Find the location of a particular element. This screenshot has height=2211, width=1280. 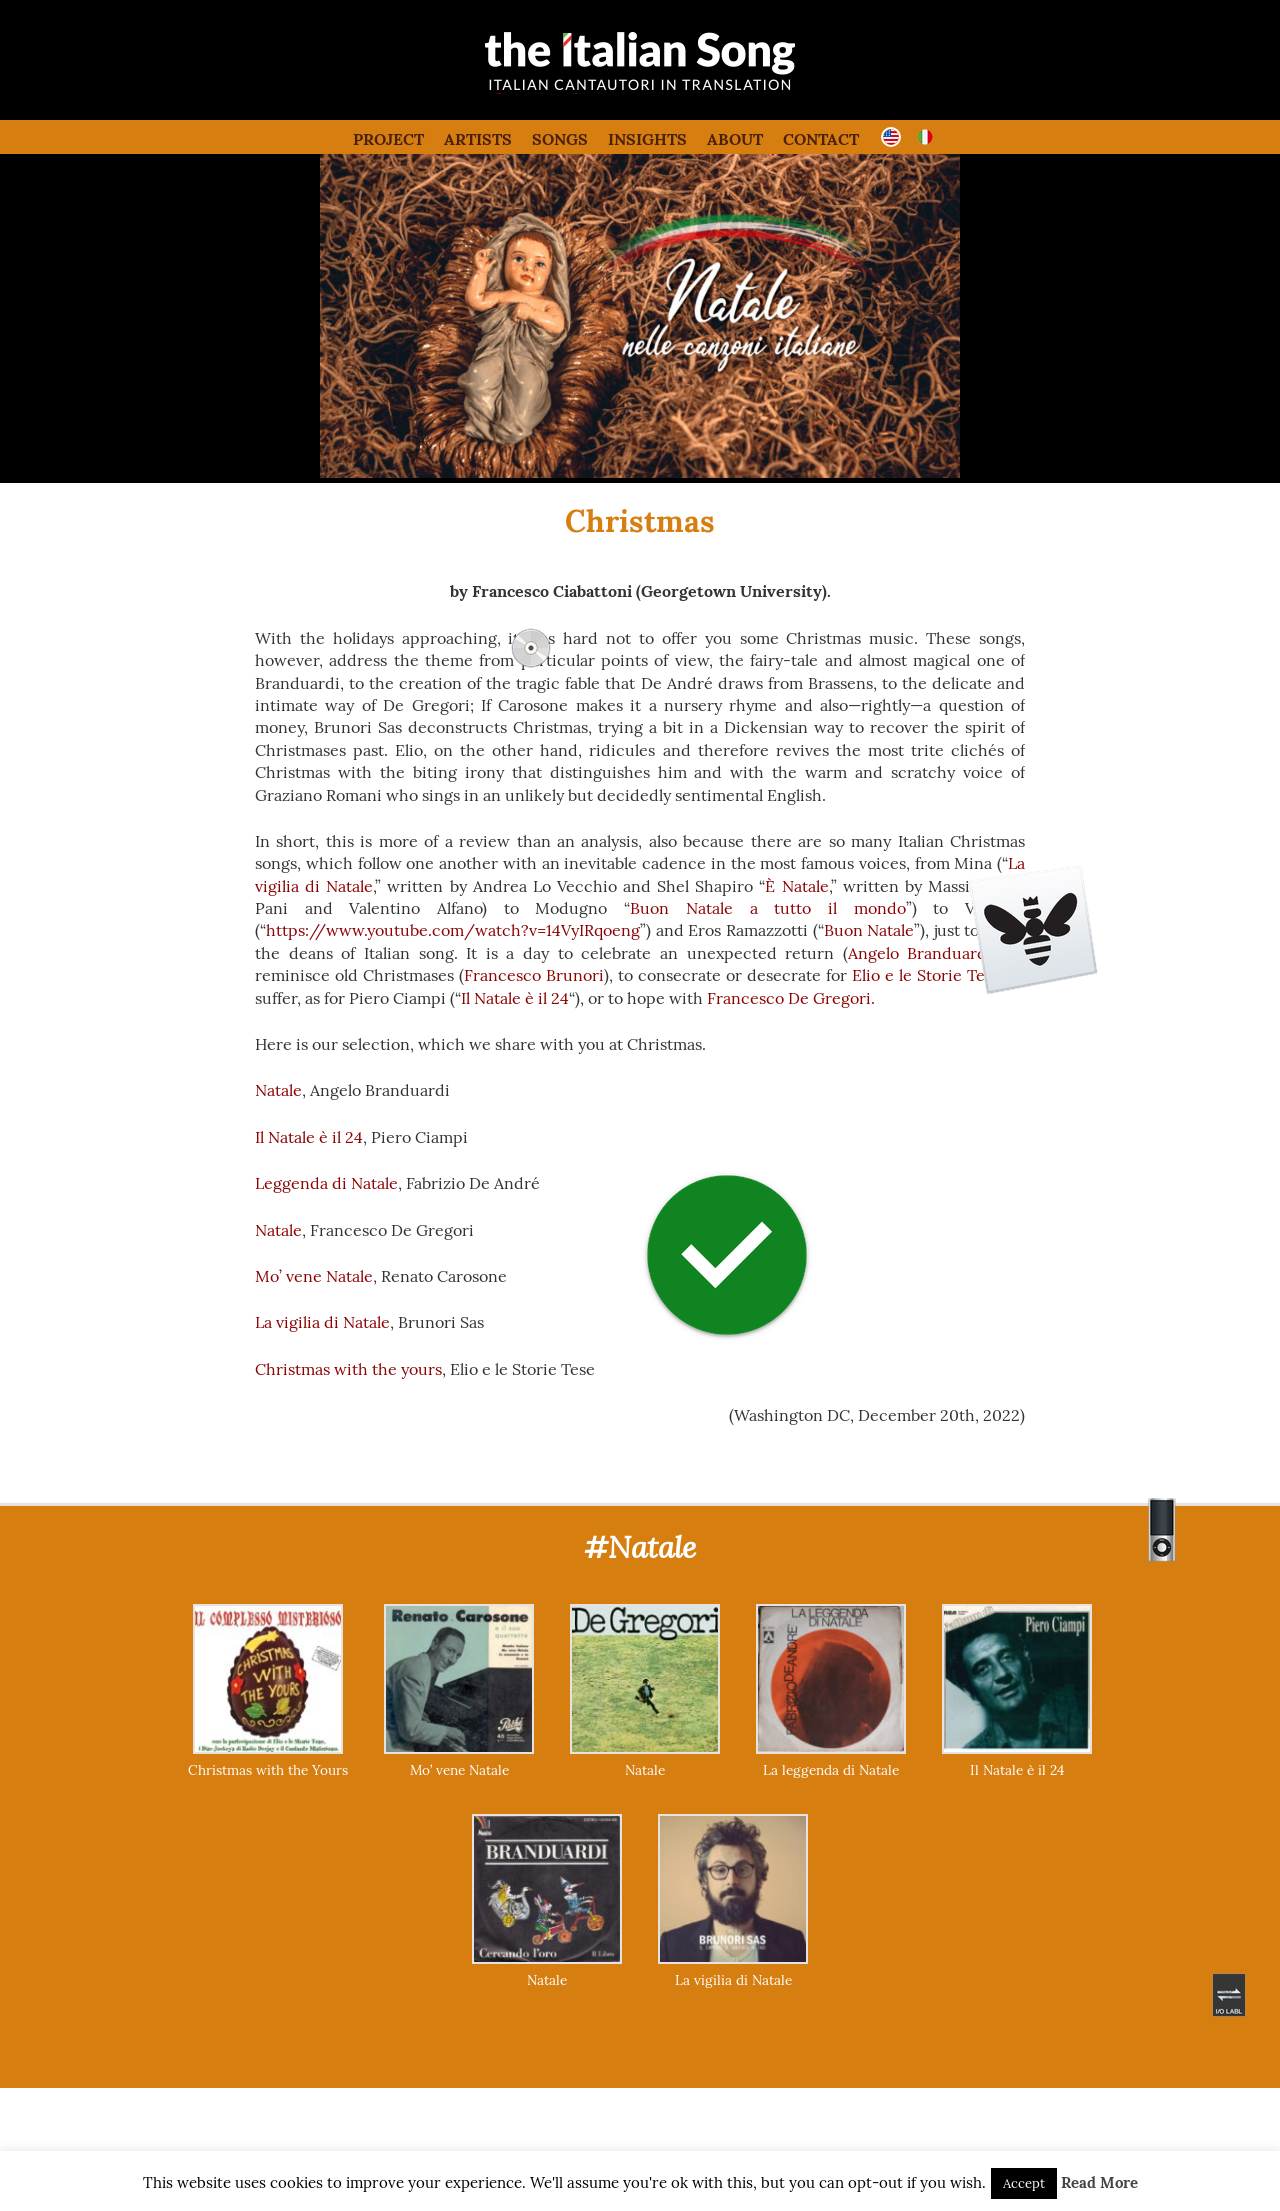

access DVD or optical disc drive is located at coordinates (531, 648).